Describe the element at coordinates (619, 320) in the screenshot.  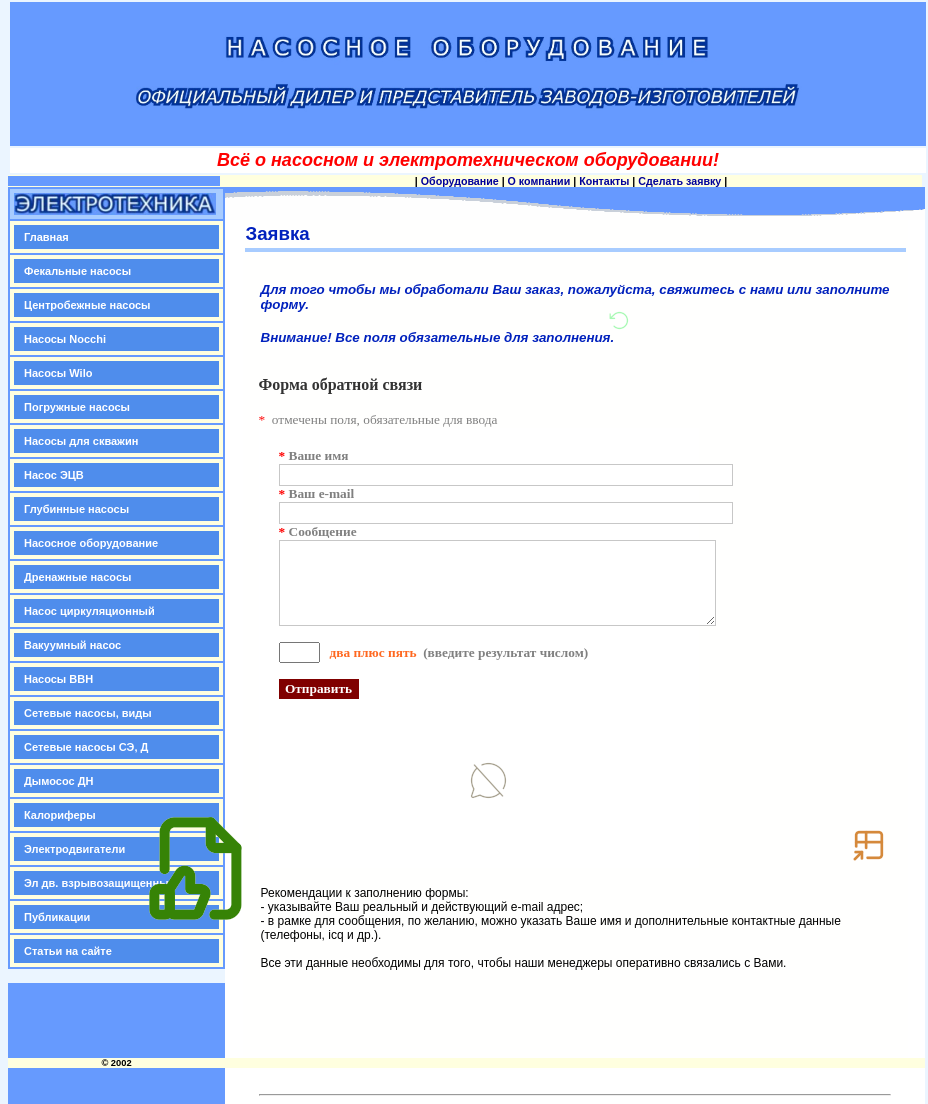
I see `undo the last action` at that location.